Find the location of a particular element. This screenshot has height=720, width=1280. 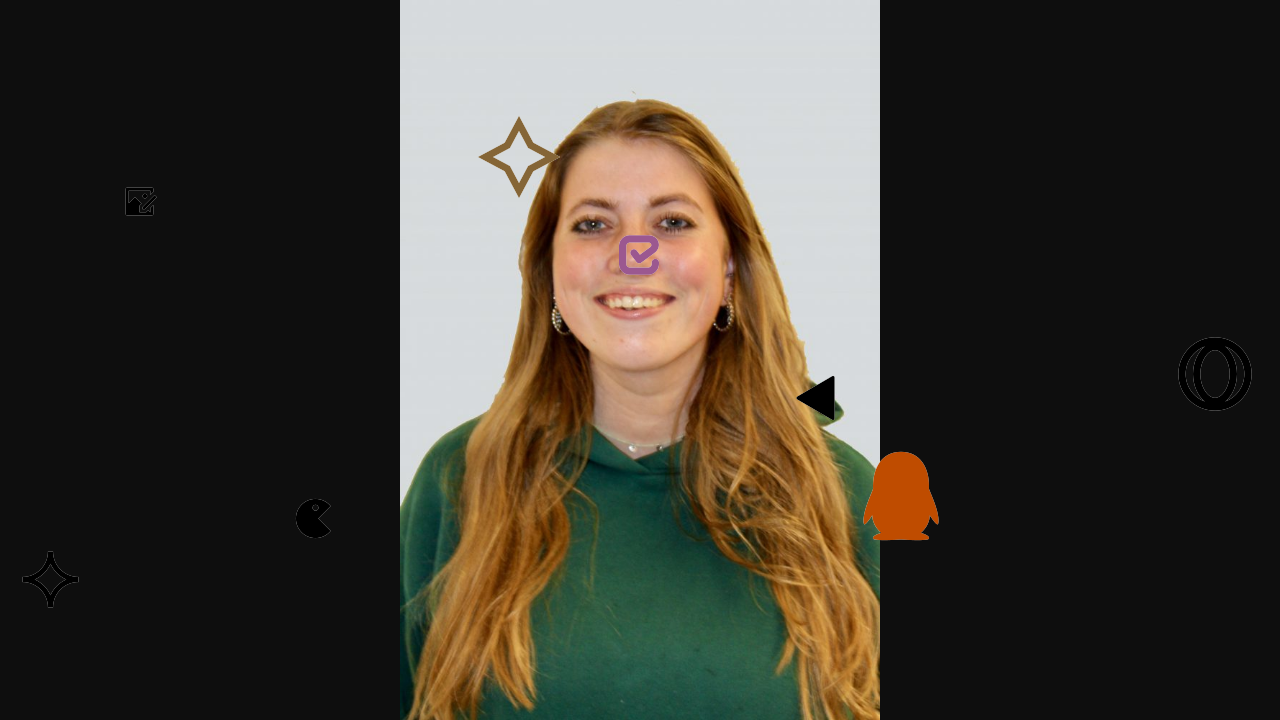

indicates clear or sunny weather conditions is located at coordinates (519, 157).